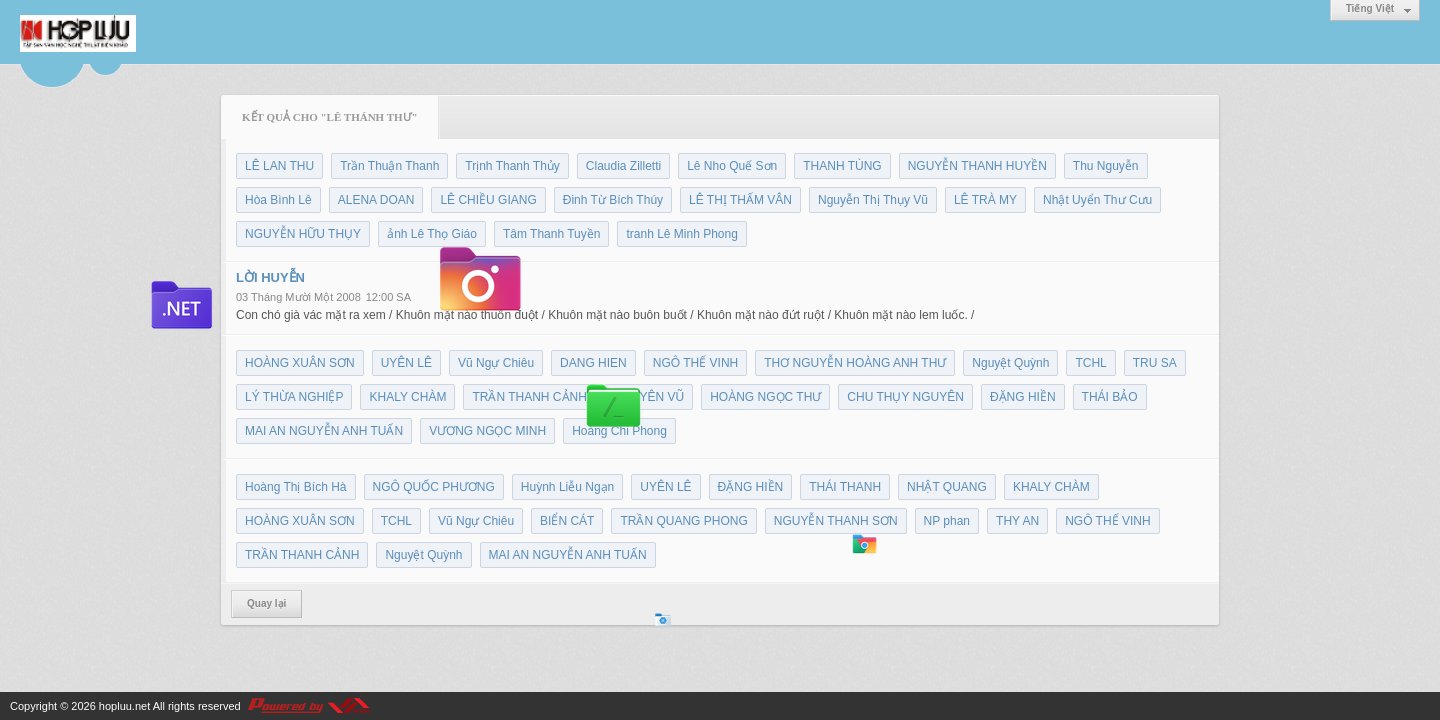 This screenshot has width=1440, height=720. I want to click on folder containing .NET framework files, so click(181, 306).